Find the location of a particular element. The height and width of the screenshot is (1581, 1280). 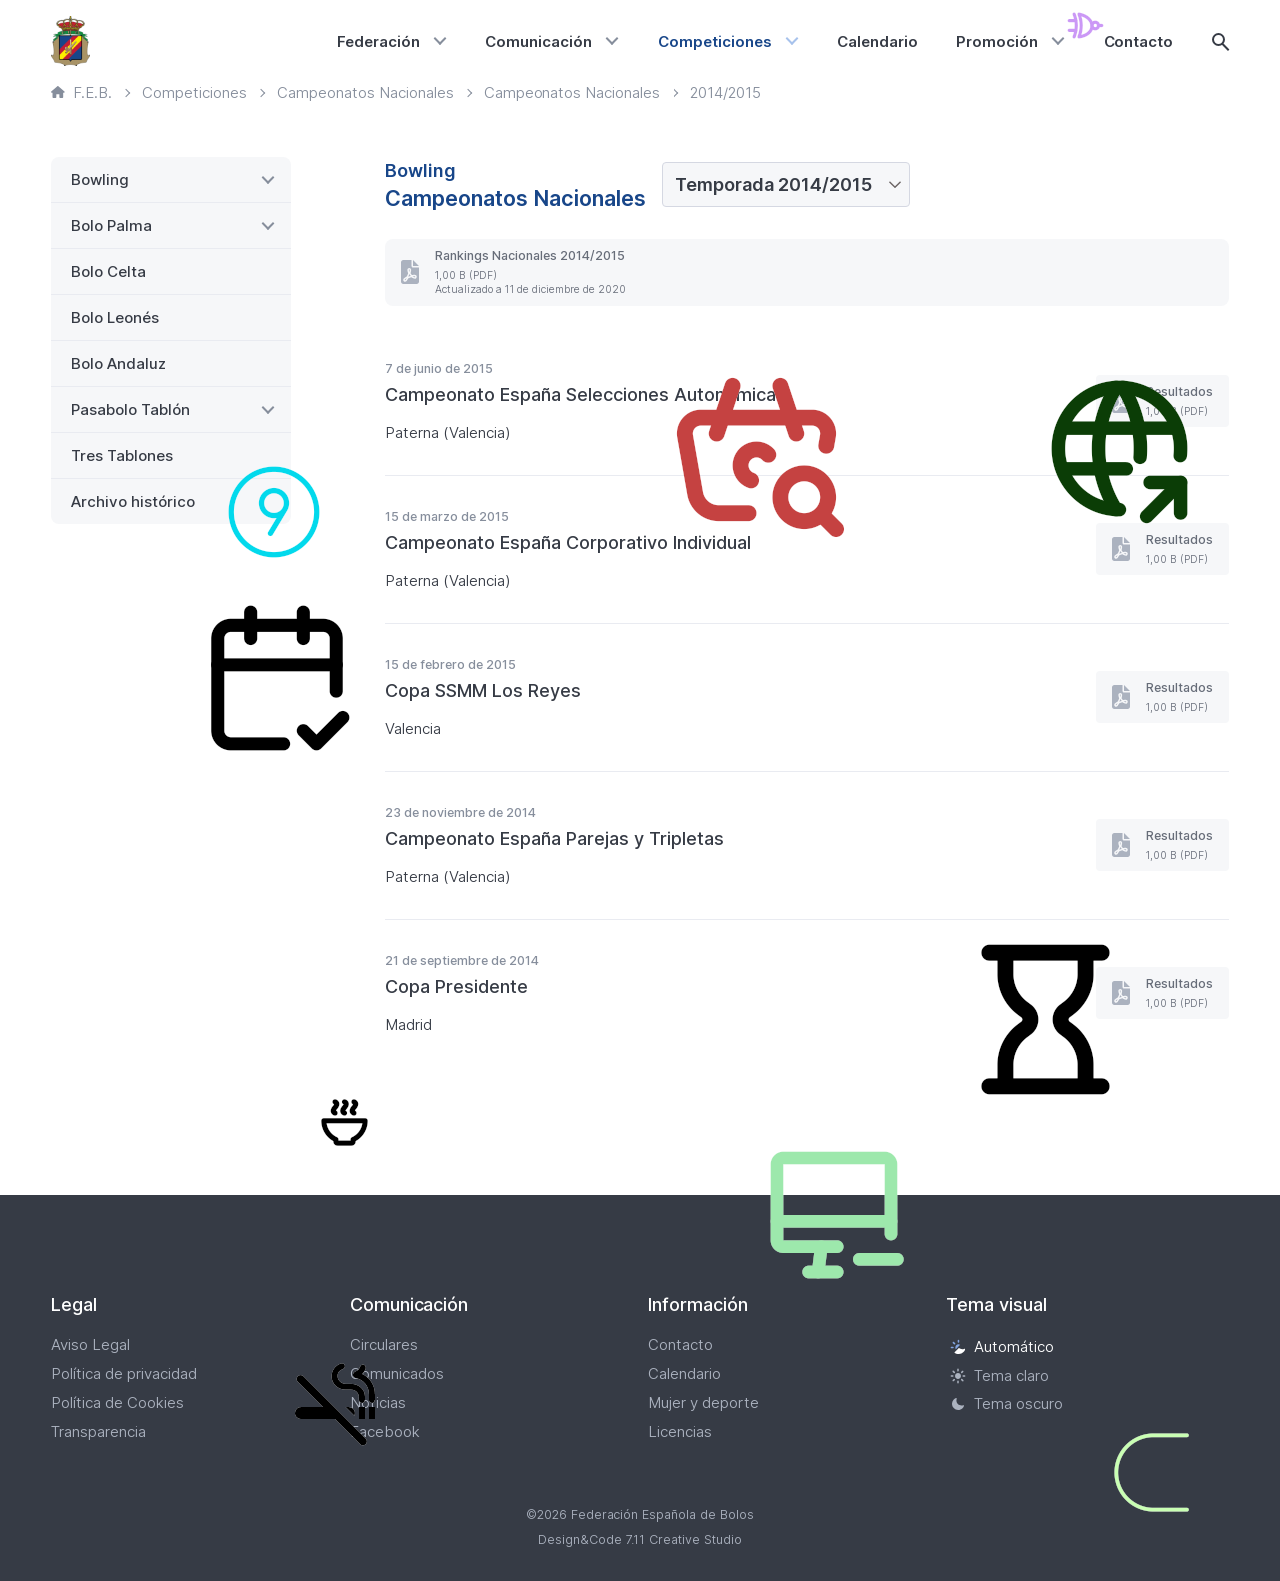

indicates a process is in progress or loading is located at coordinates (1045, 1019).